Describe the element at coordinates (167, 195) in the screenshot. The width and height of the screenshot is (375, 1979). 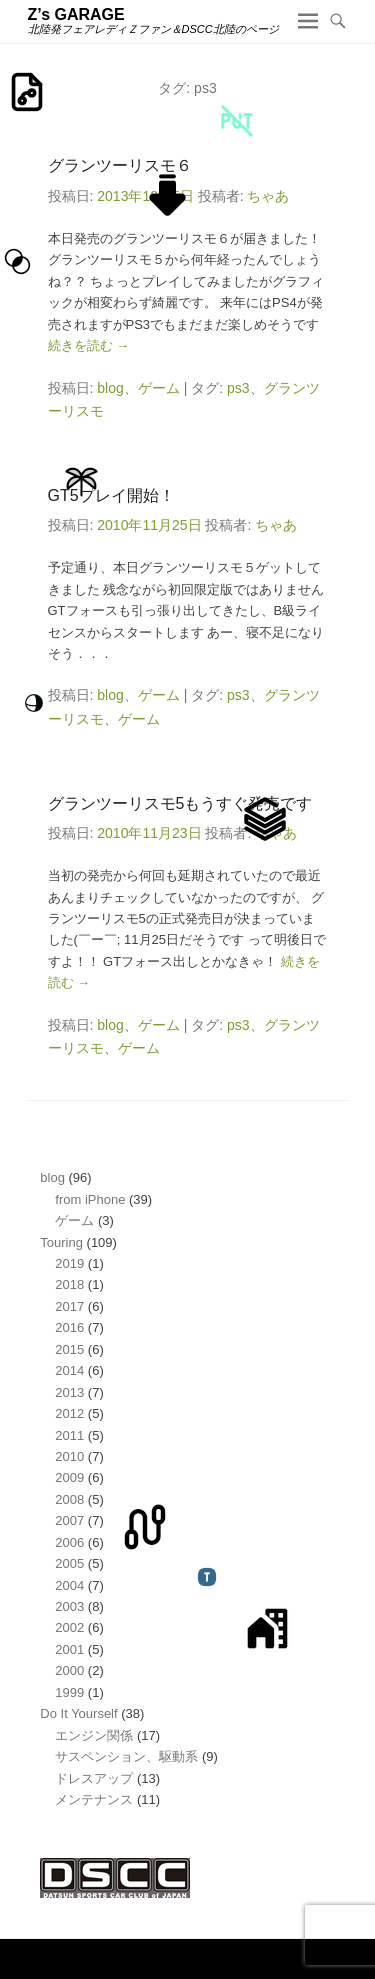
I see `download file to device` at that location.